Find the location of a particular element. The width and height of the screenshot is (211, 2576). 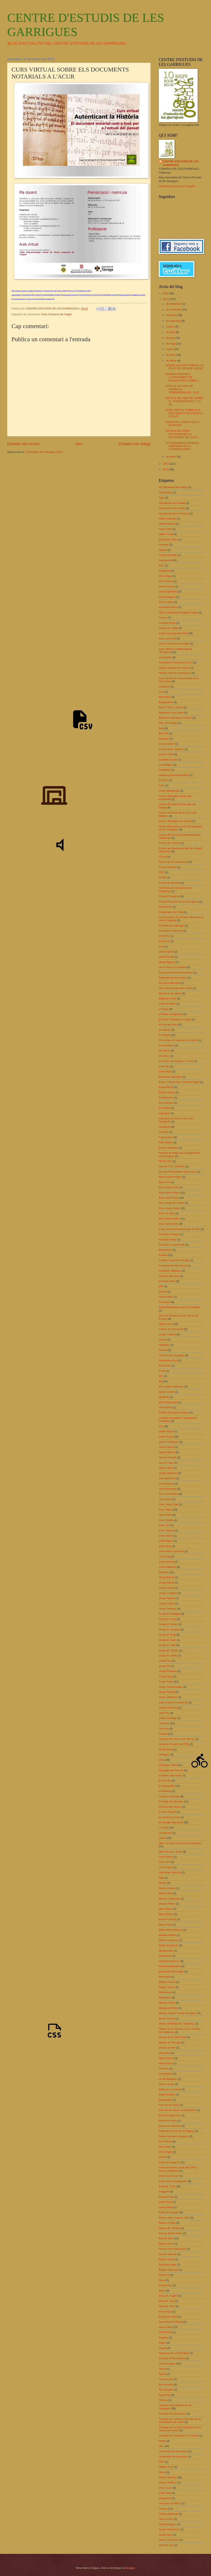

open or view a CSV file is located at coordinates (82, 719).